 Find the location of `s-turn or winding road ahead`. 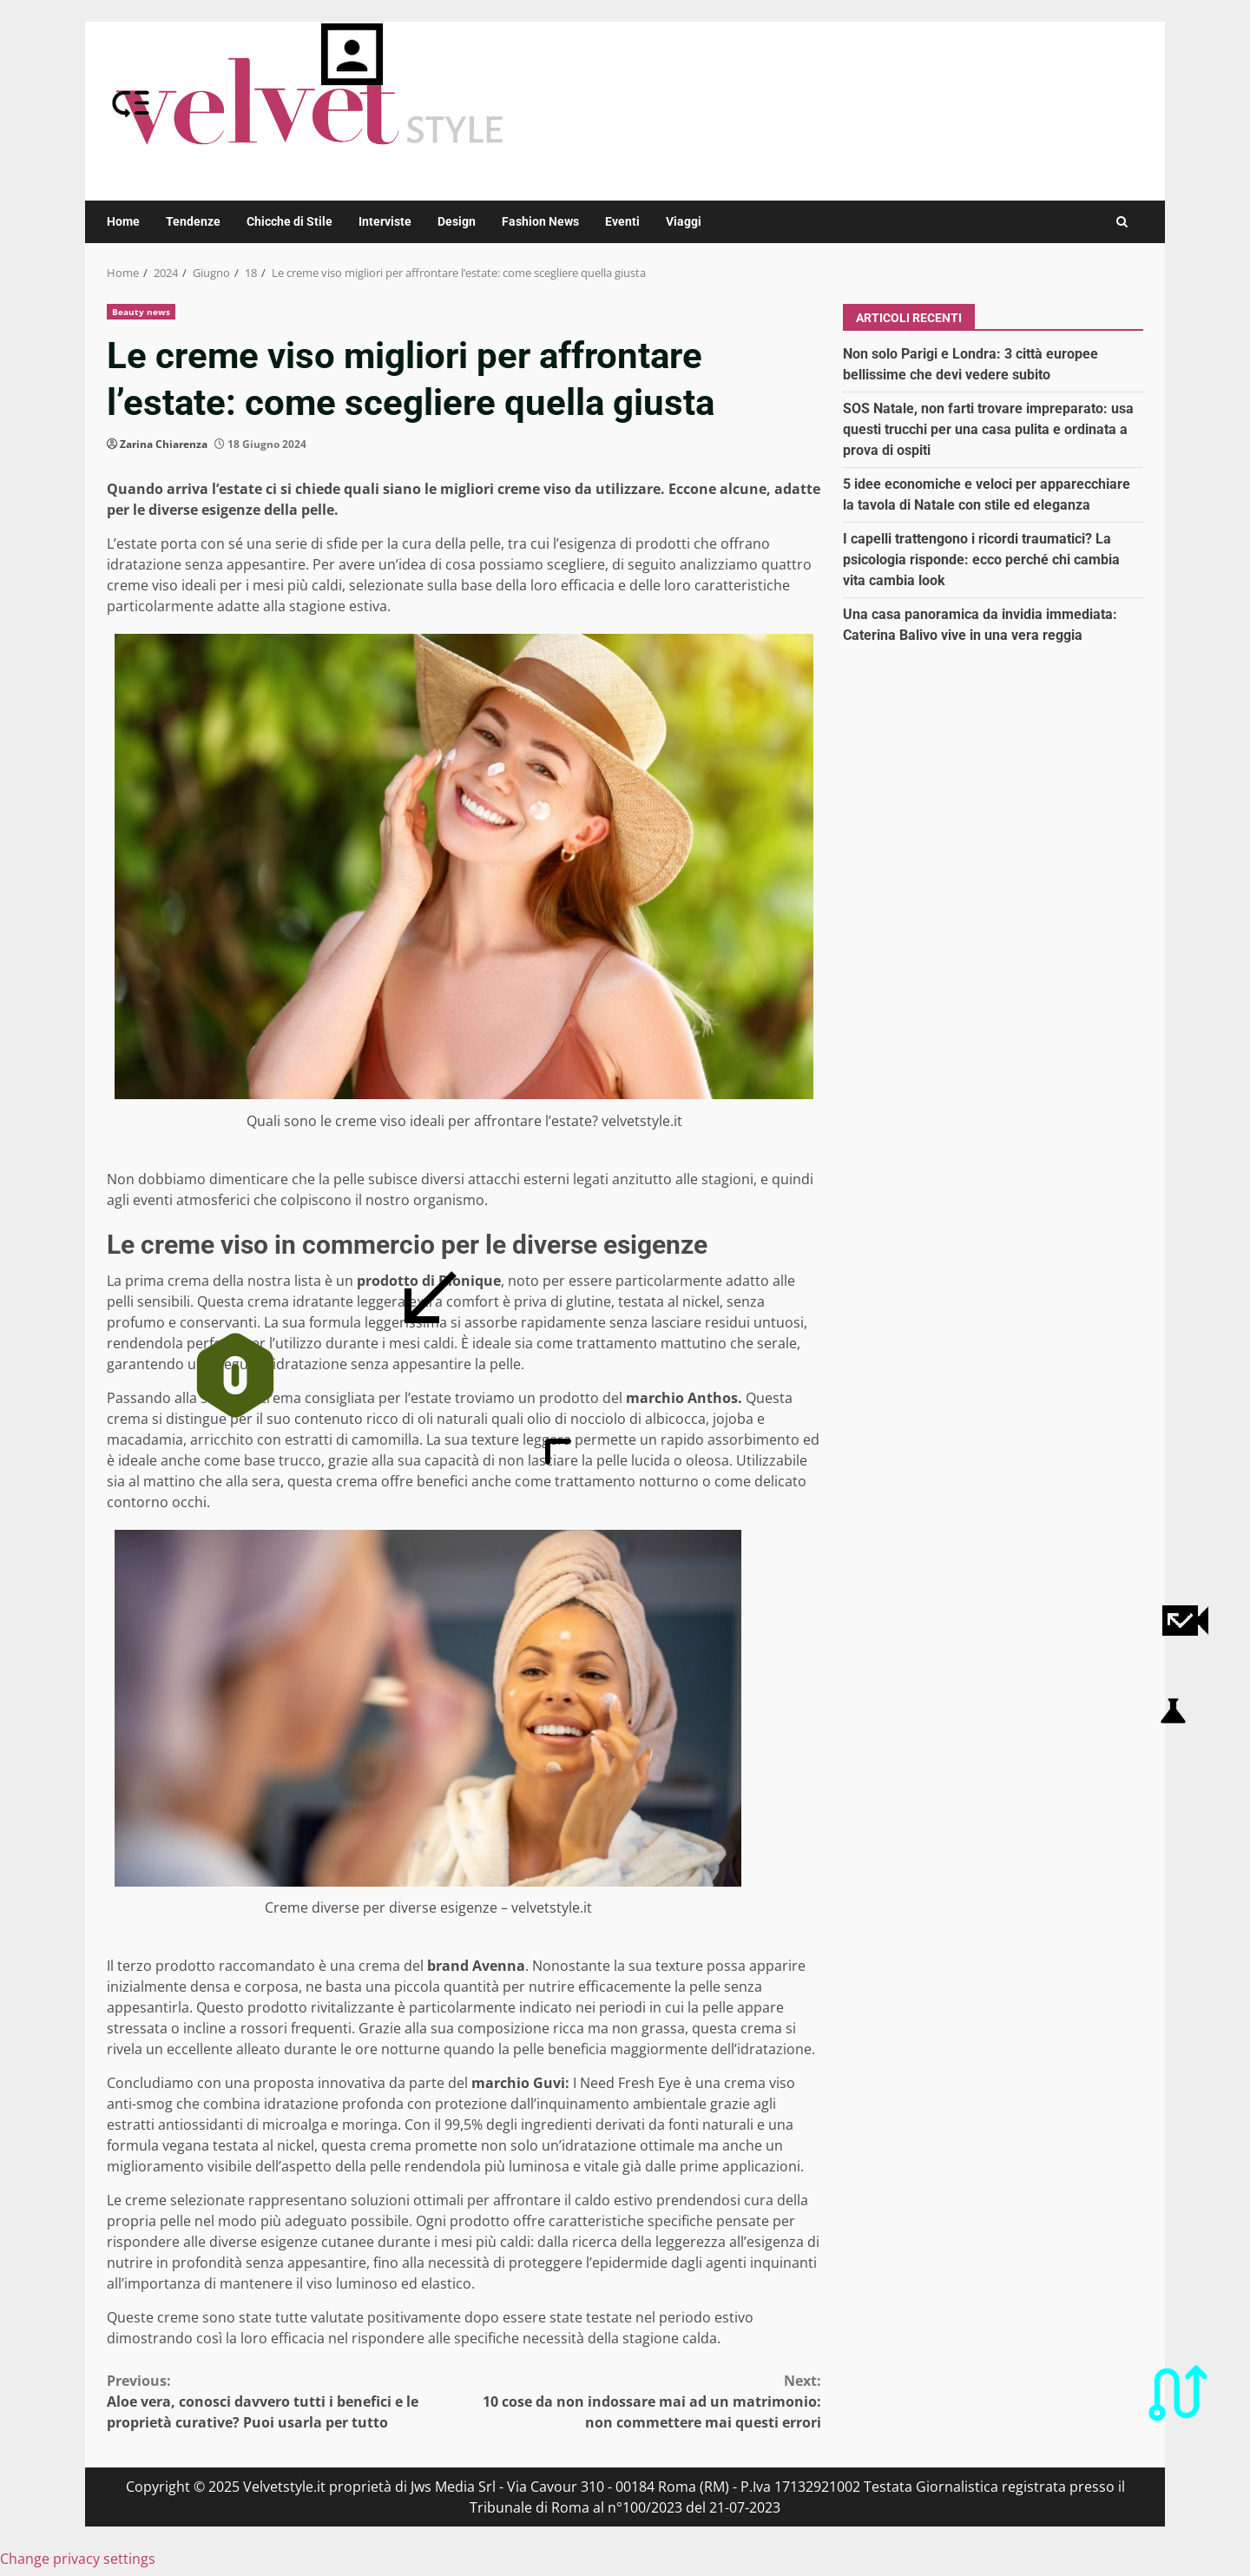

s-turn or winding road ahead is located at coordinates (1176, 2393).